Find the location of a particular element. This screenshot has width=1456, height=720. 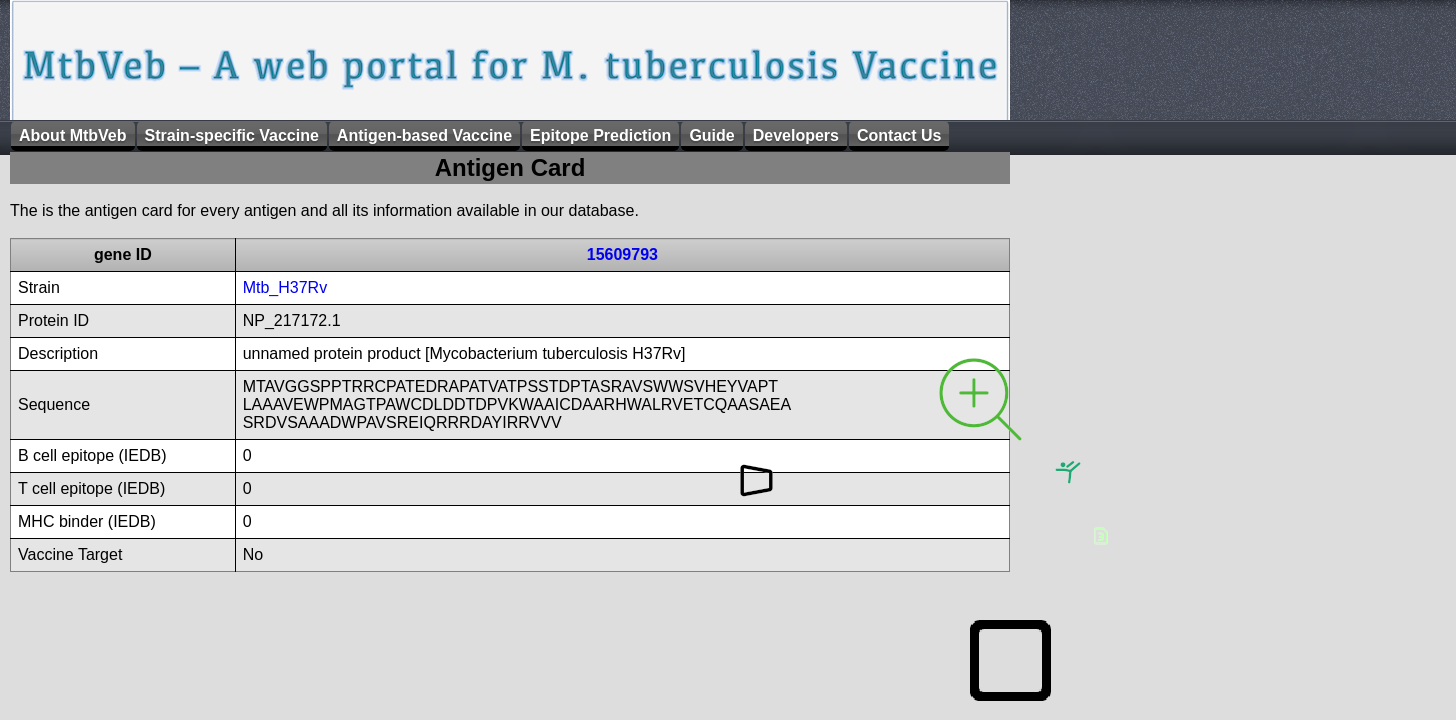

view gymnastics or fitness activities is located at coordinates (1068, 471).